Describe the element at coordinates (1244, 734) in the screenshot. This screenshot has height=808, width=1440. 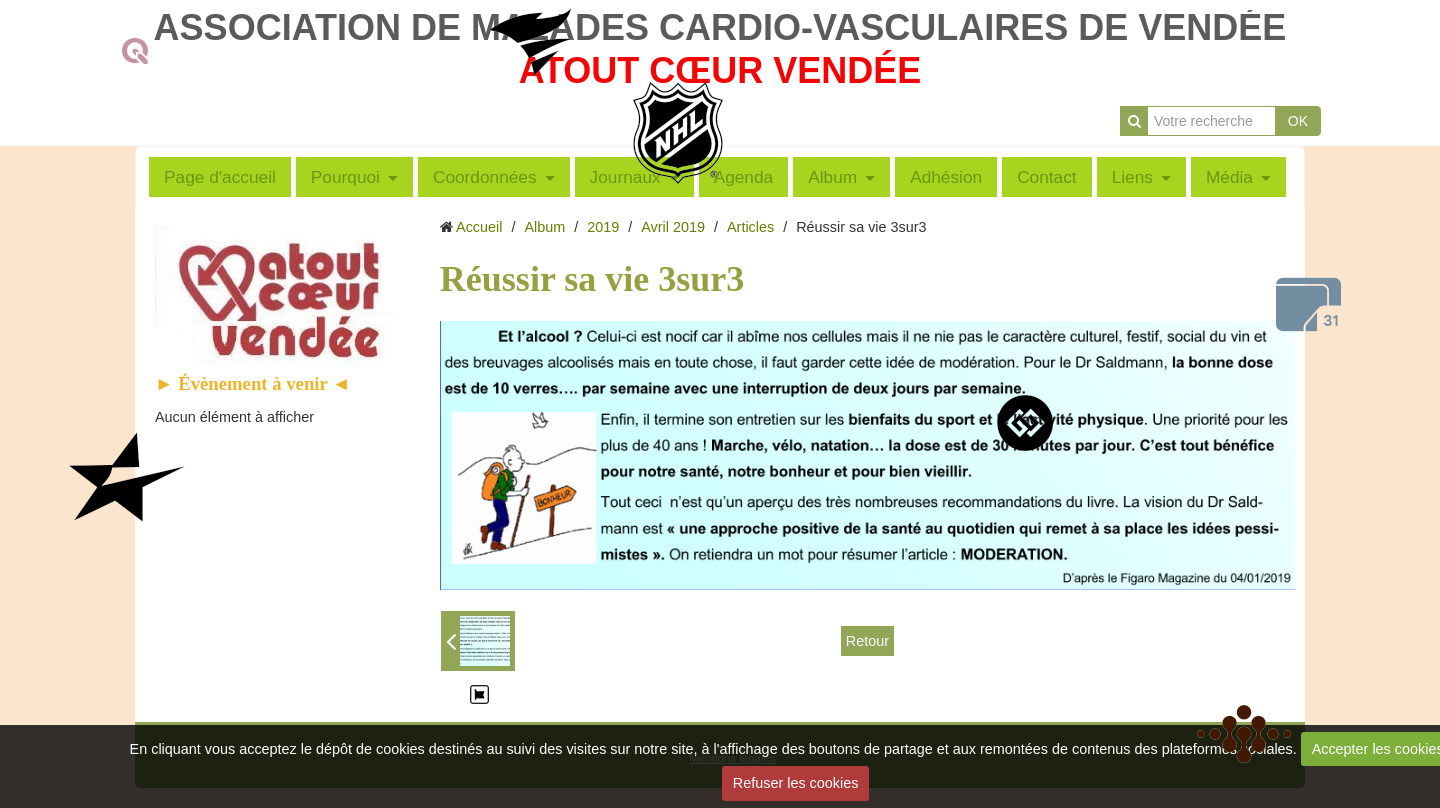
I see `open Wwise audio middleware application` at that location.